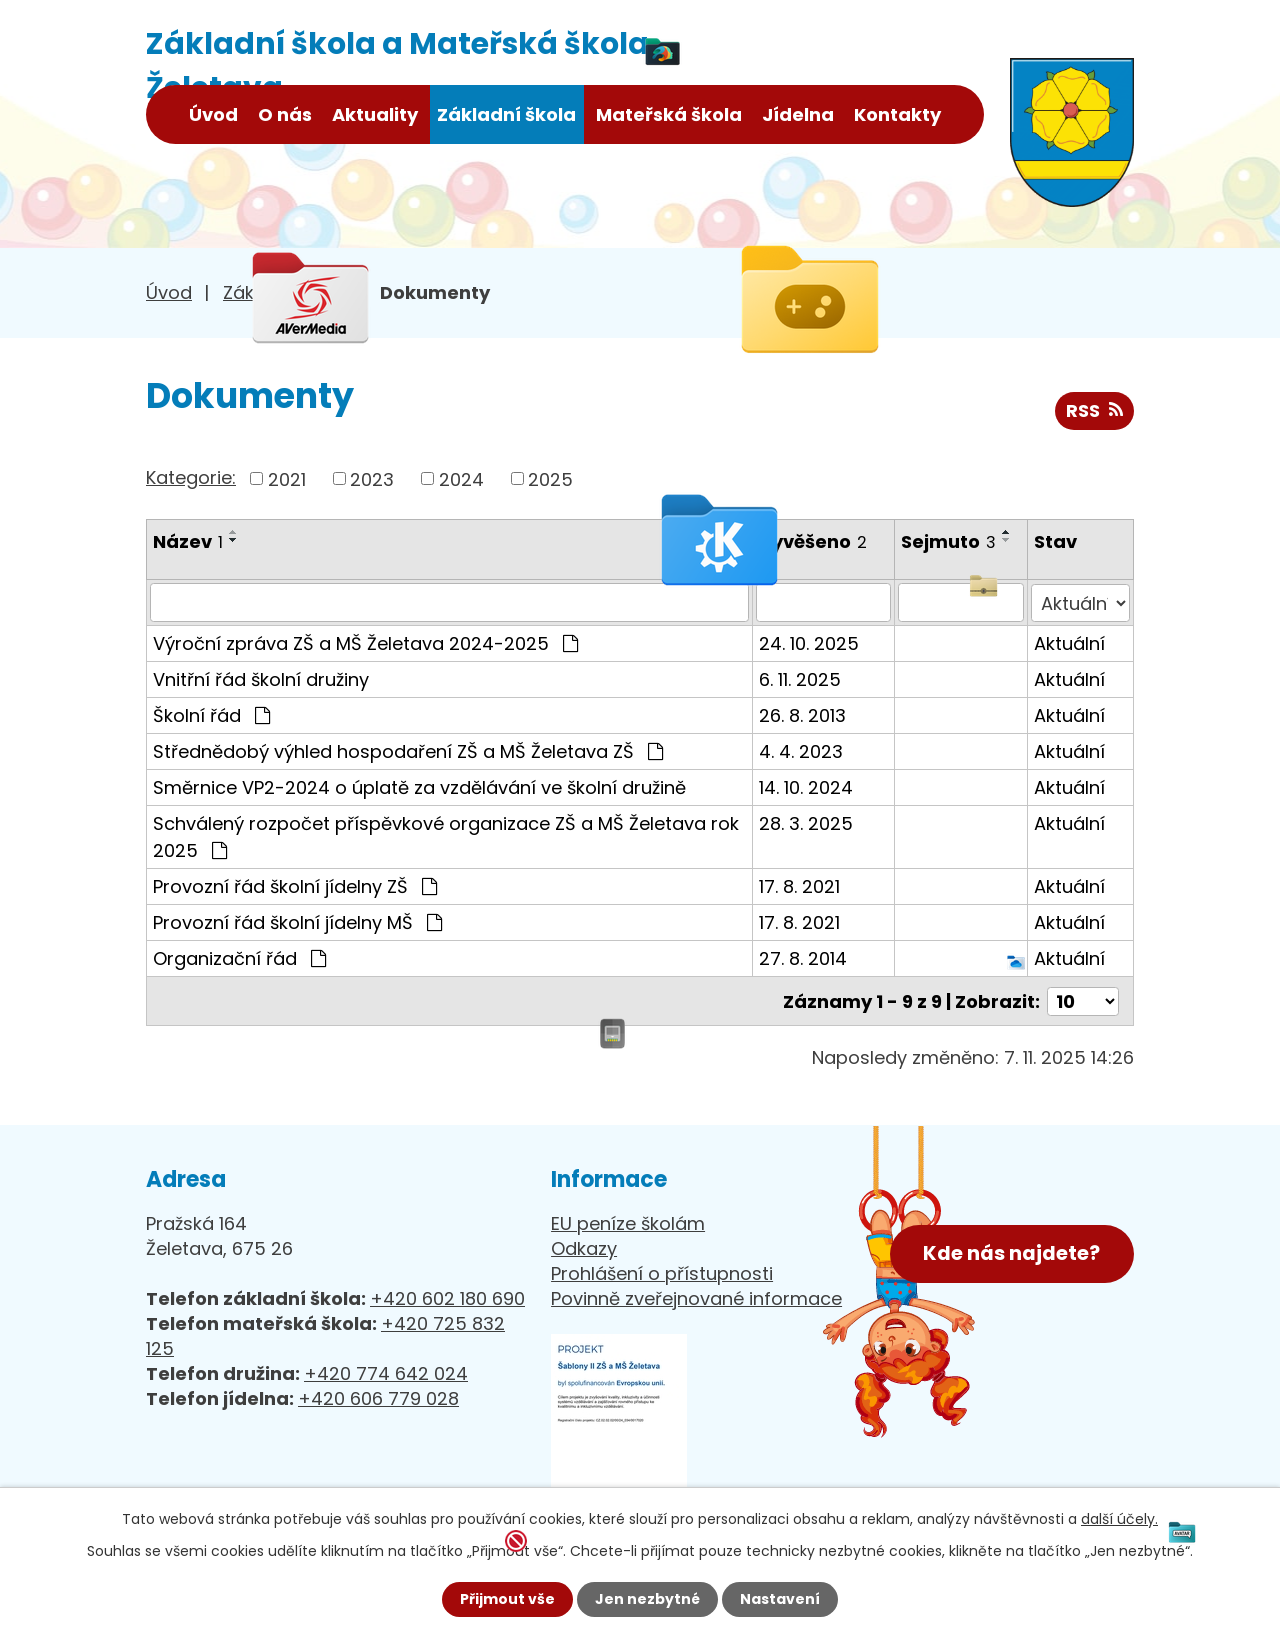 The height and width of the screenshot is (1636, 1280). What do you see at coordinates (810, 303) in the screenshot?
I see `open your games folder` at bounding box center [810, 303].